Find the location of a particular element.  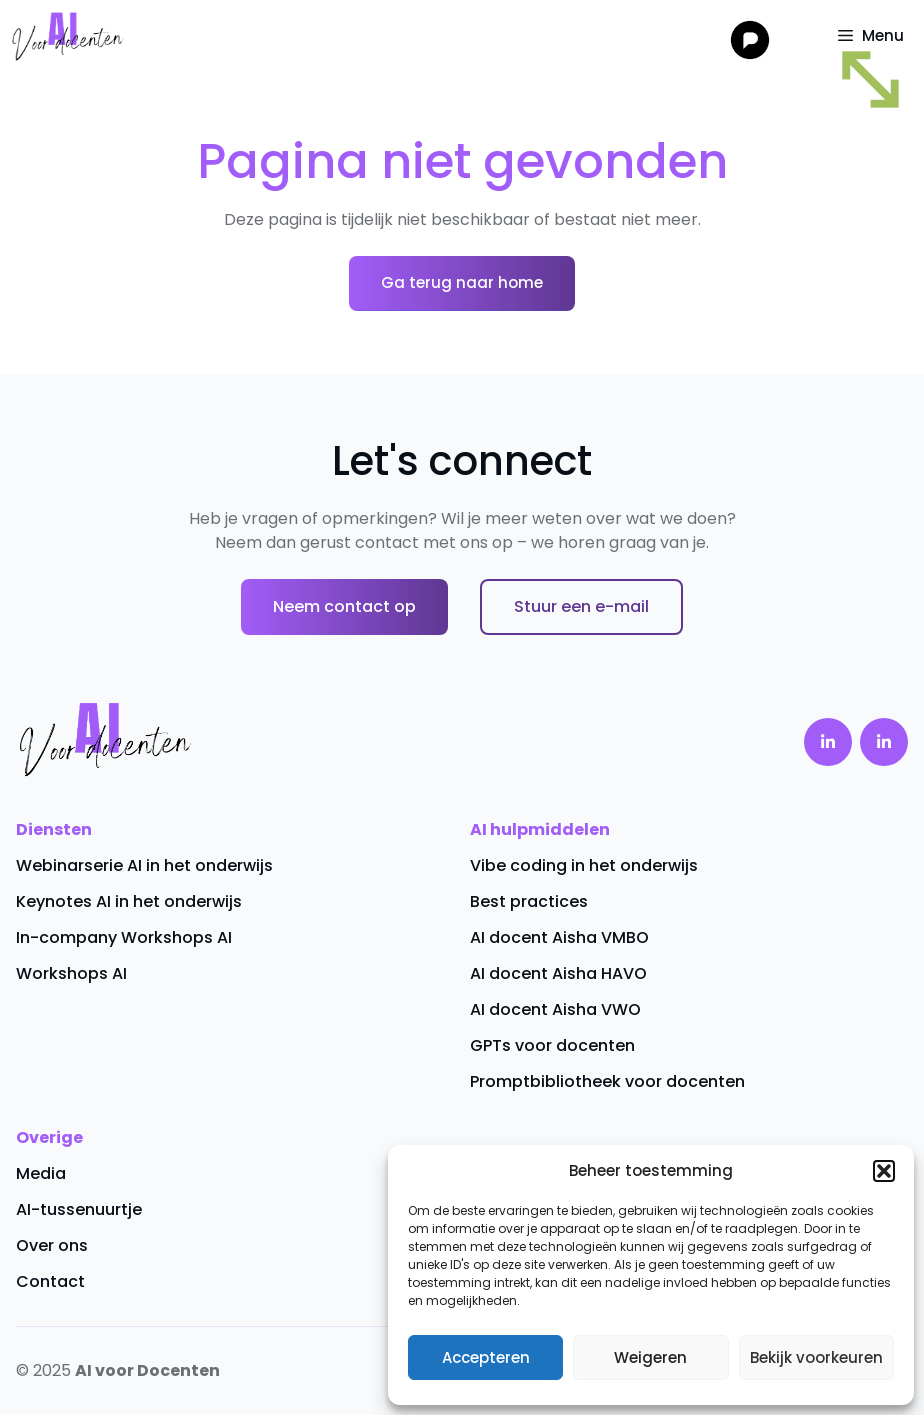

open the pixelfed app is located at coordinates (750, 40).